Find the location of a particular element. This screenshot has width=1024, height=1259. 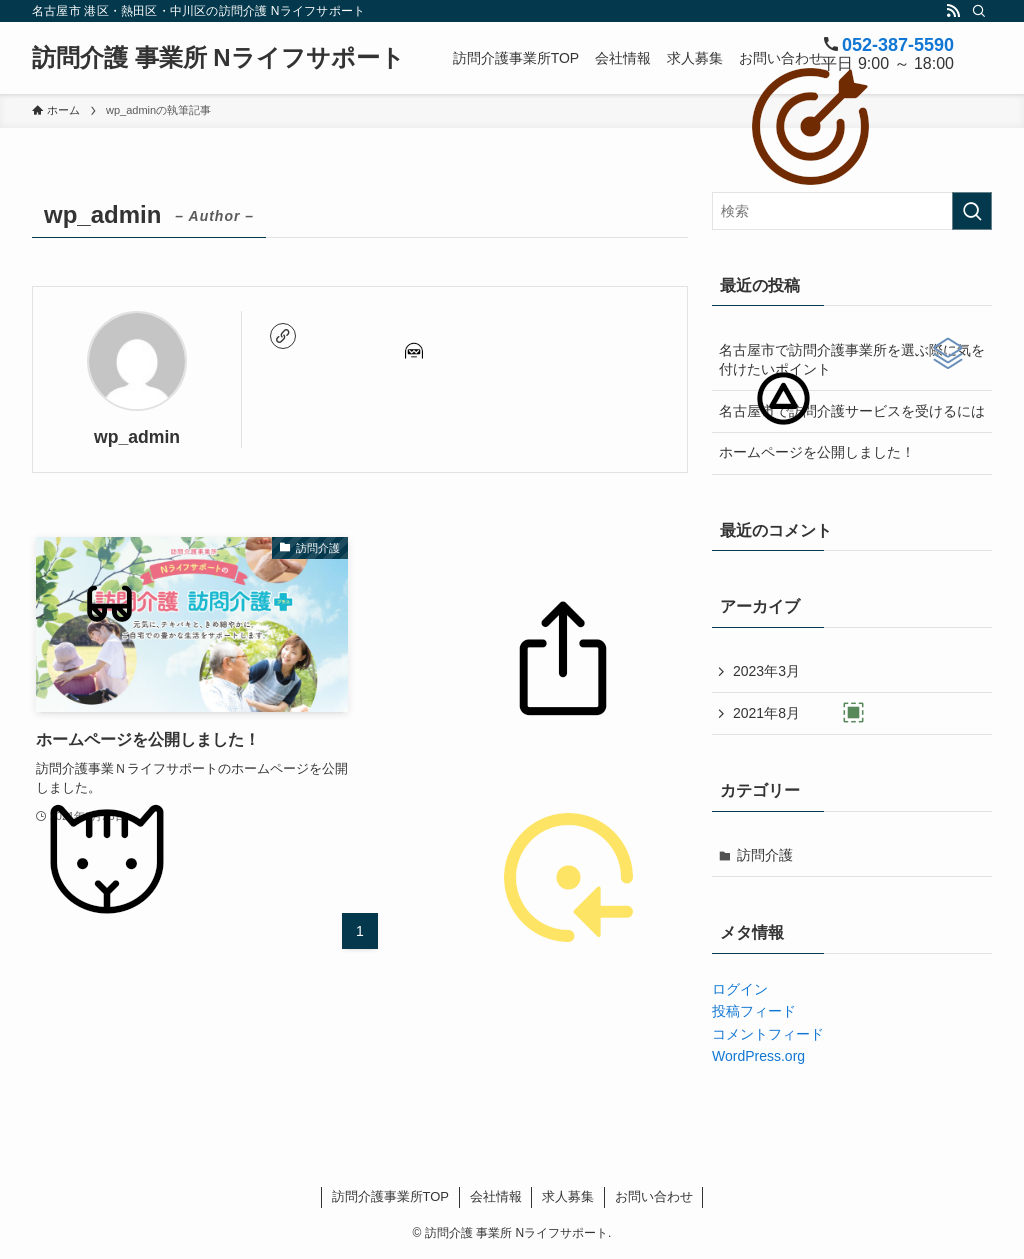

share this content is located at coordinates (563, 661).